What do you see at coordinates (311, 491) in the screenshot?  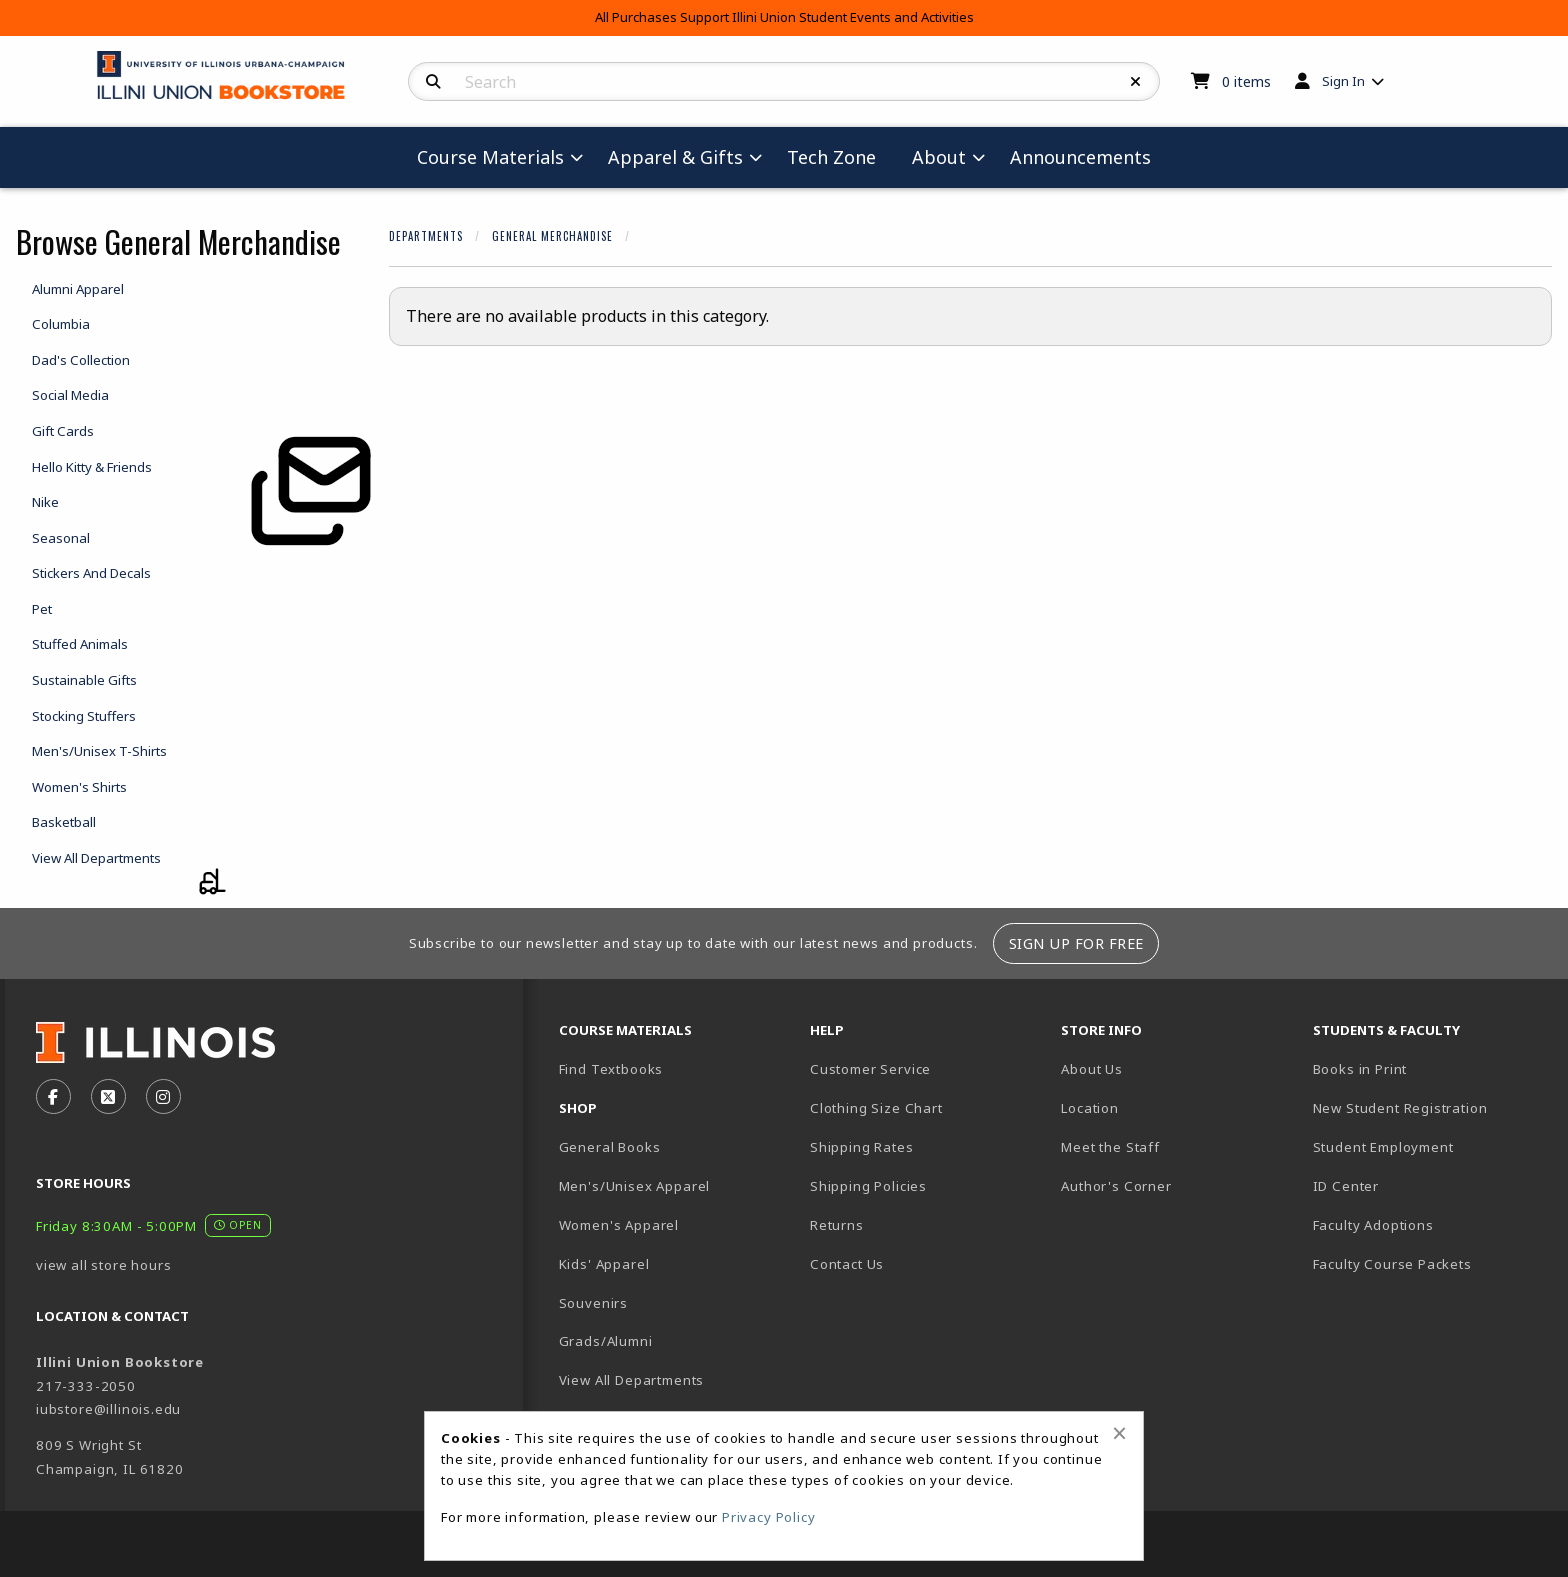 I see `view all emails in inbox` at bounding box center [311, 491].